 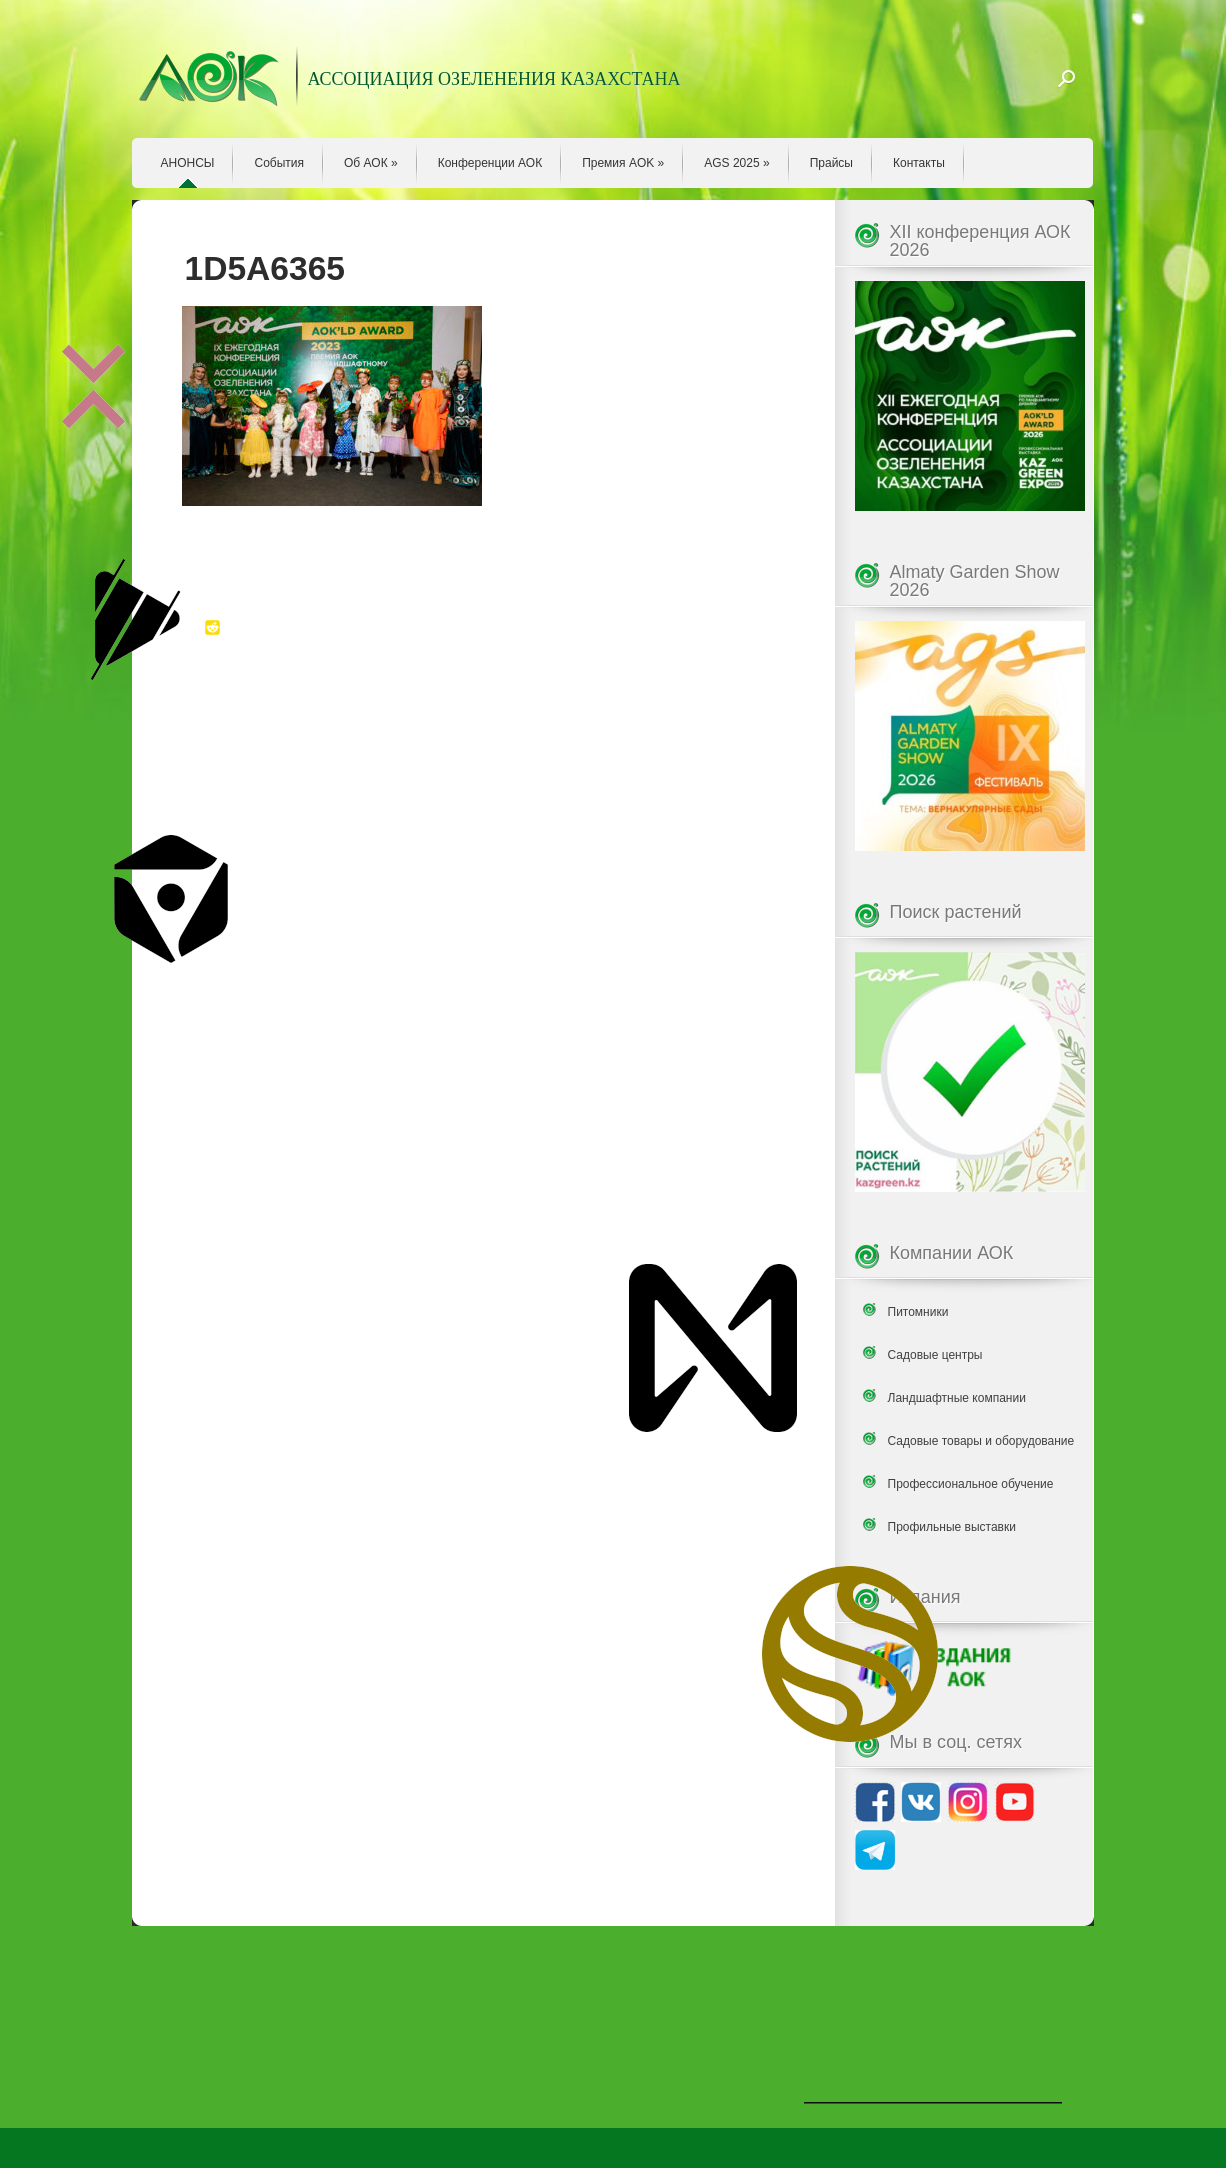 What do you see at coordinates (93, 386) in the screenshot?
I see `collapse or contract content vertically` at bounding box center [93, 386].